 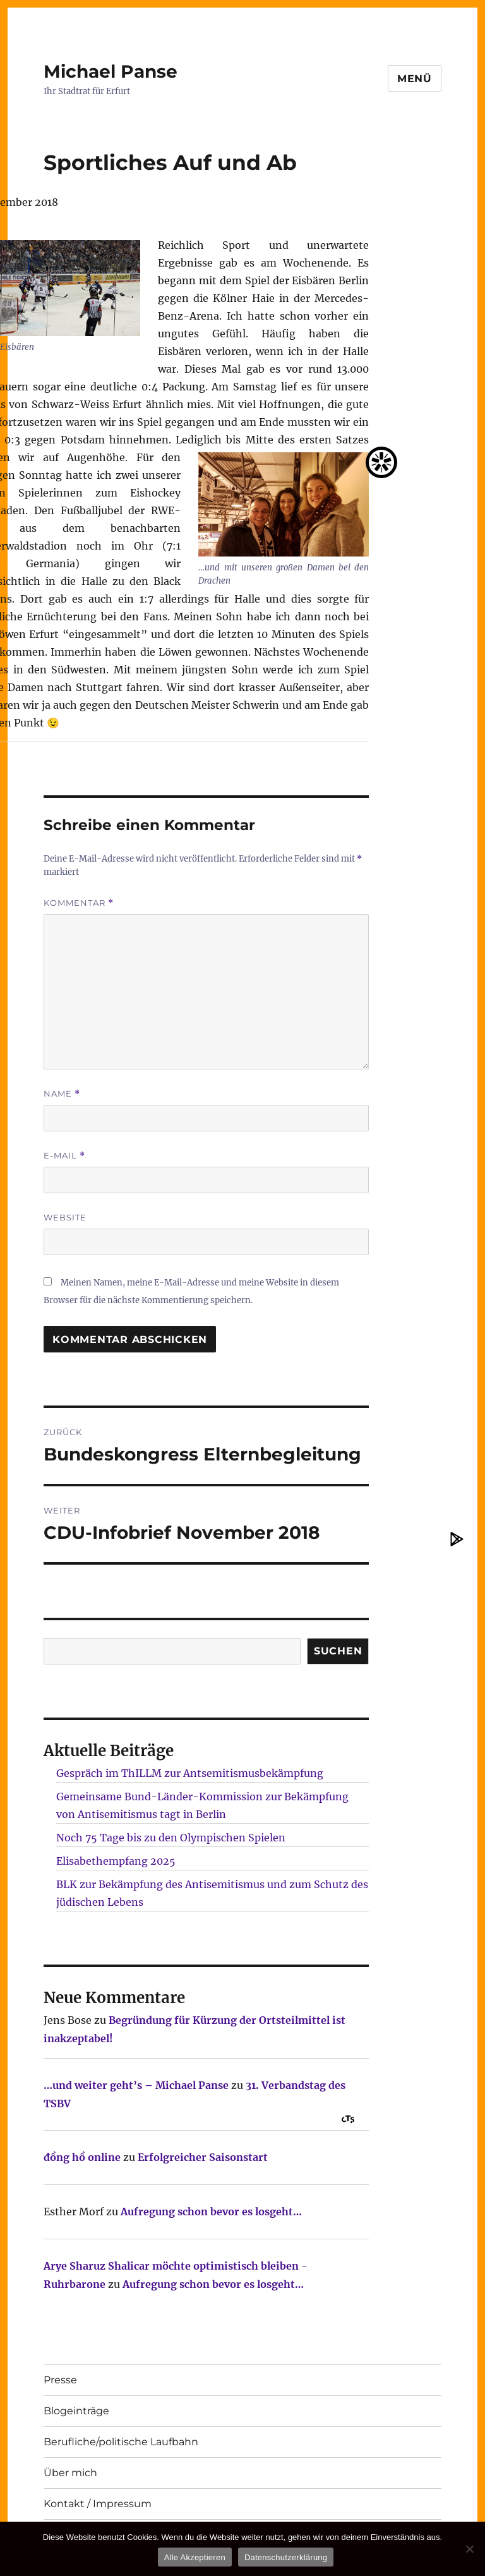 What do you see at coordinates (457, 1539) in the screenshot?
I see `open google play store` at bounding box center [457, 1539].